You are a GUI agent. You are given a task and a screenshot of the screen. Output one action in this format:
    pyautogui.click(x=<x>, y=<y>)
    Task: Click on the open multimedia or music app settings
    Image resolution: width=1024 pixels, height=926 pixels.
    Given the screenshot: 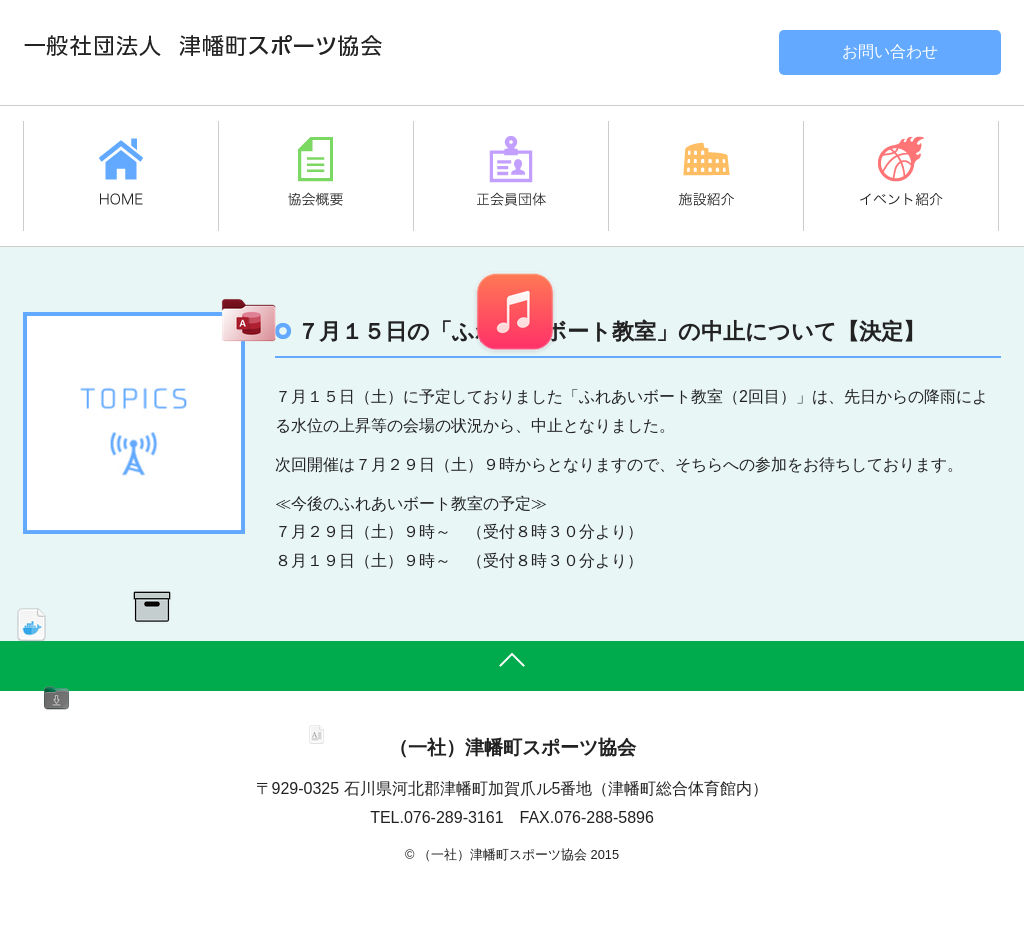 What is the action you would take?
    pyautogui.click(x=515, y=313)
    